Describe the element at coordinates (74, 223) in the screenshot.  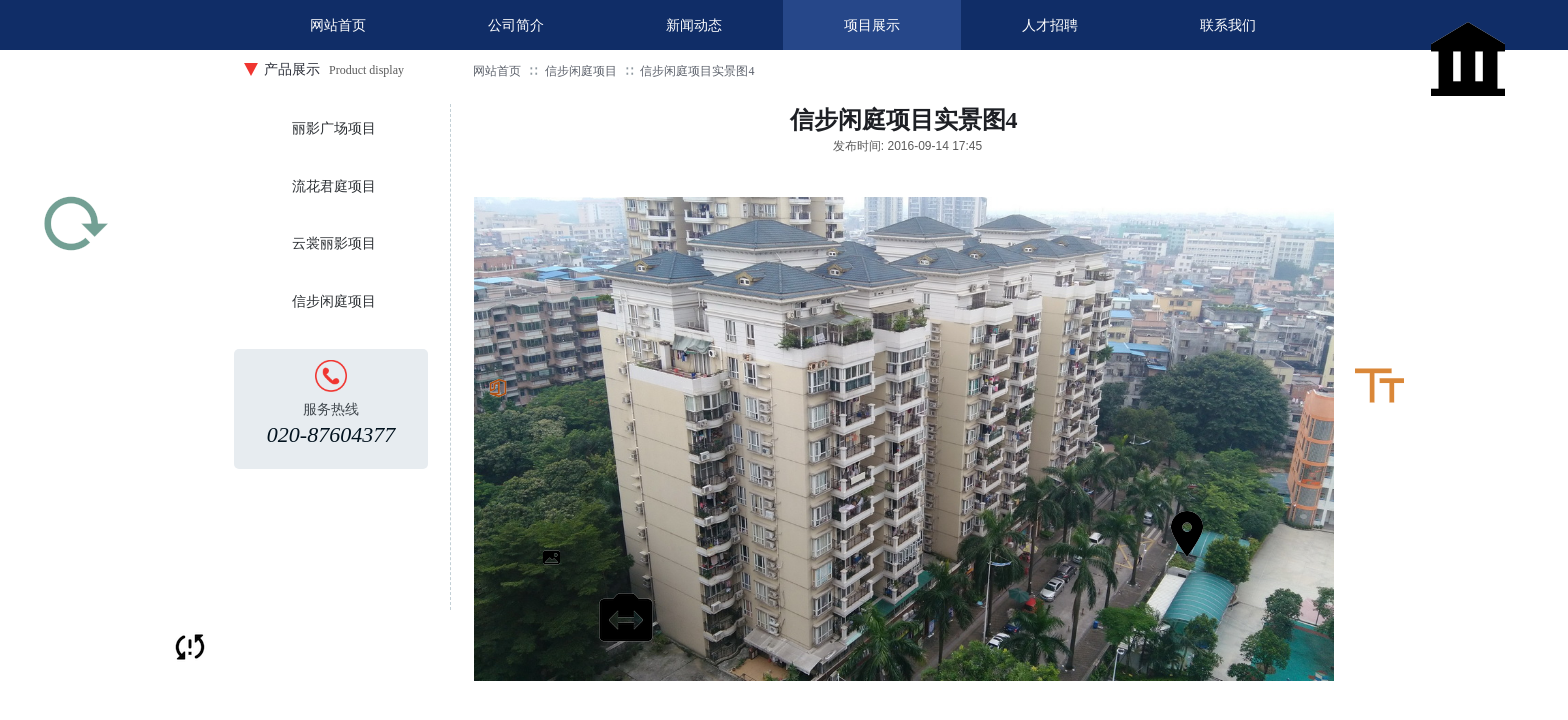
I see `refresh the current page or content` at that location.